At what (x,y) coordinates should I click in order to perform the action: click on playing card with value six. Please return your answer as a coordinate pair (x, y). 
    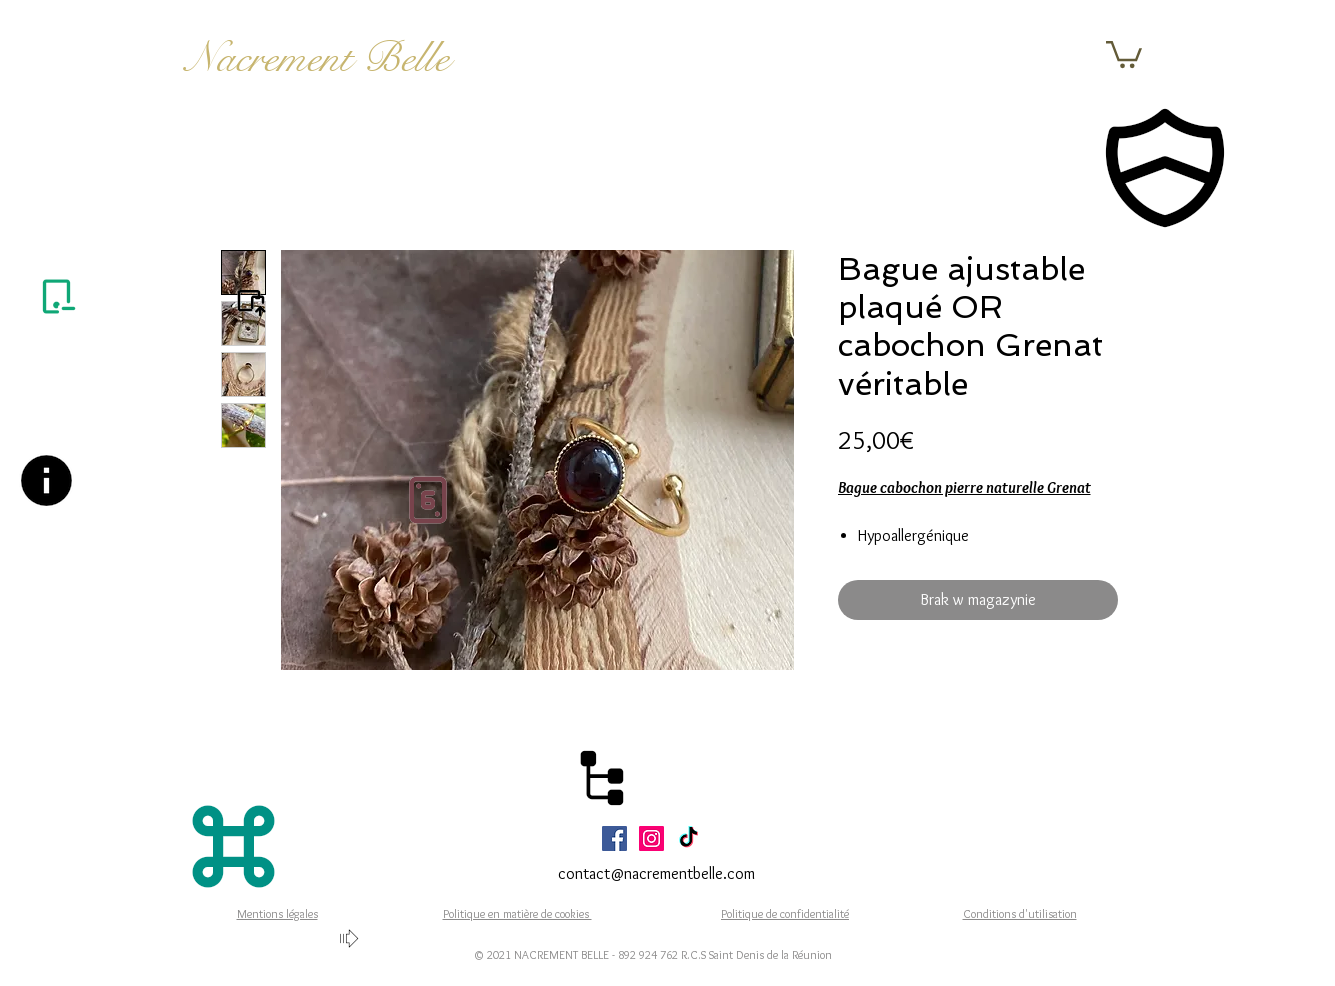
    Looking at the image, I should click on (428, 500).